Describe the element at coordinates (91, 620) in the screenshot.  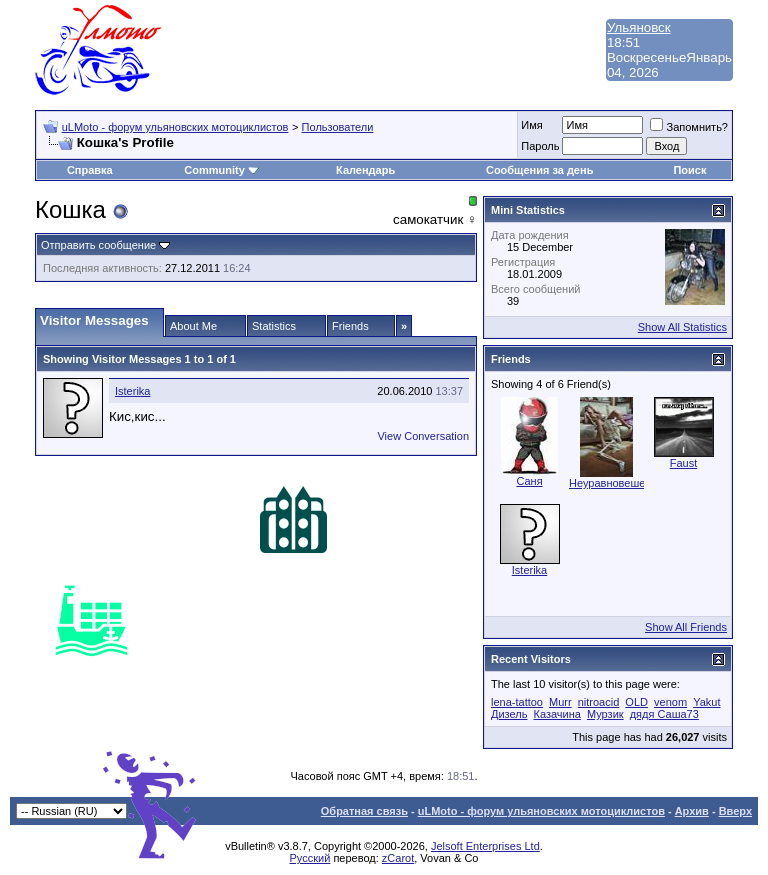
I see `view shipping or freight status` at that location.